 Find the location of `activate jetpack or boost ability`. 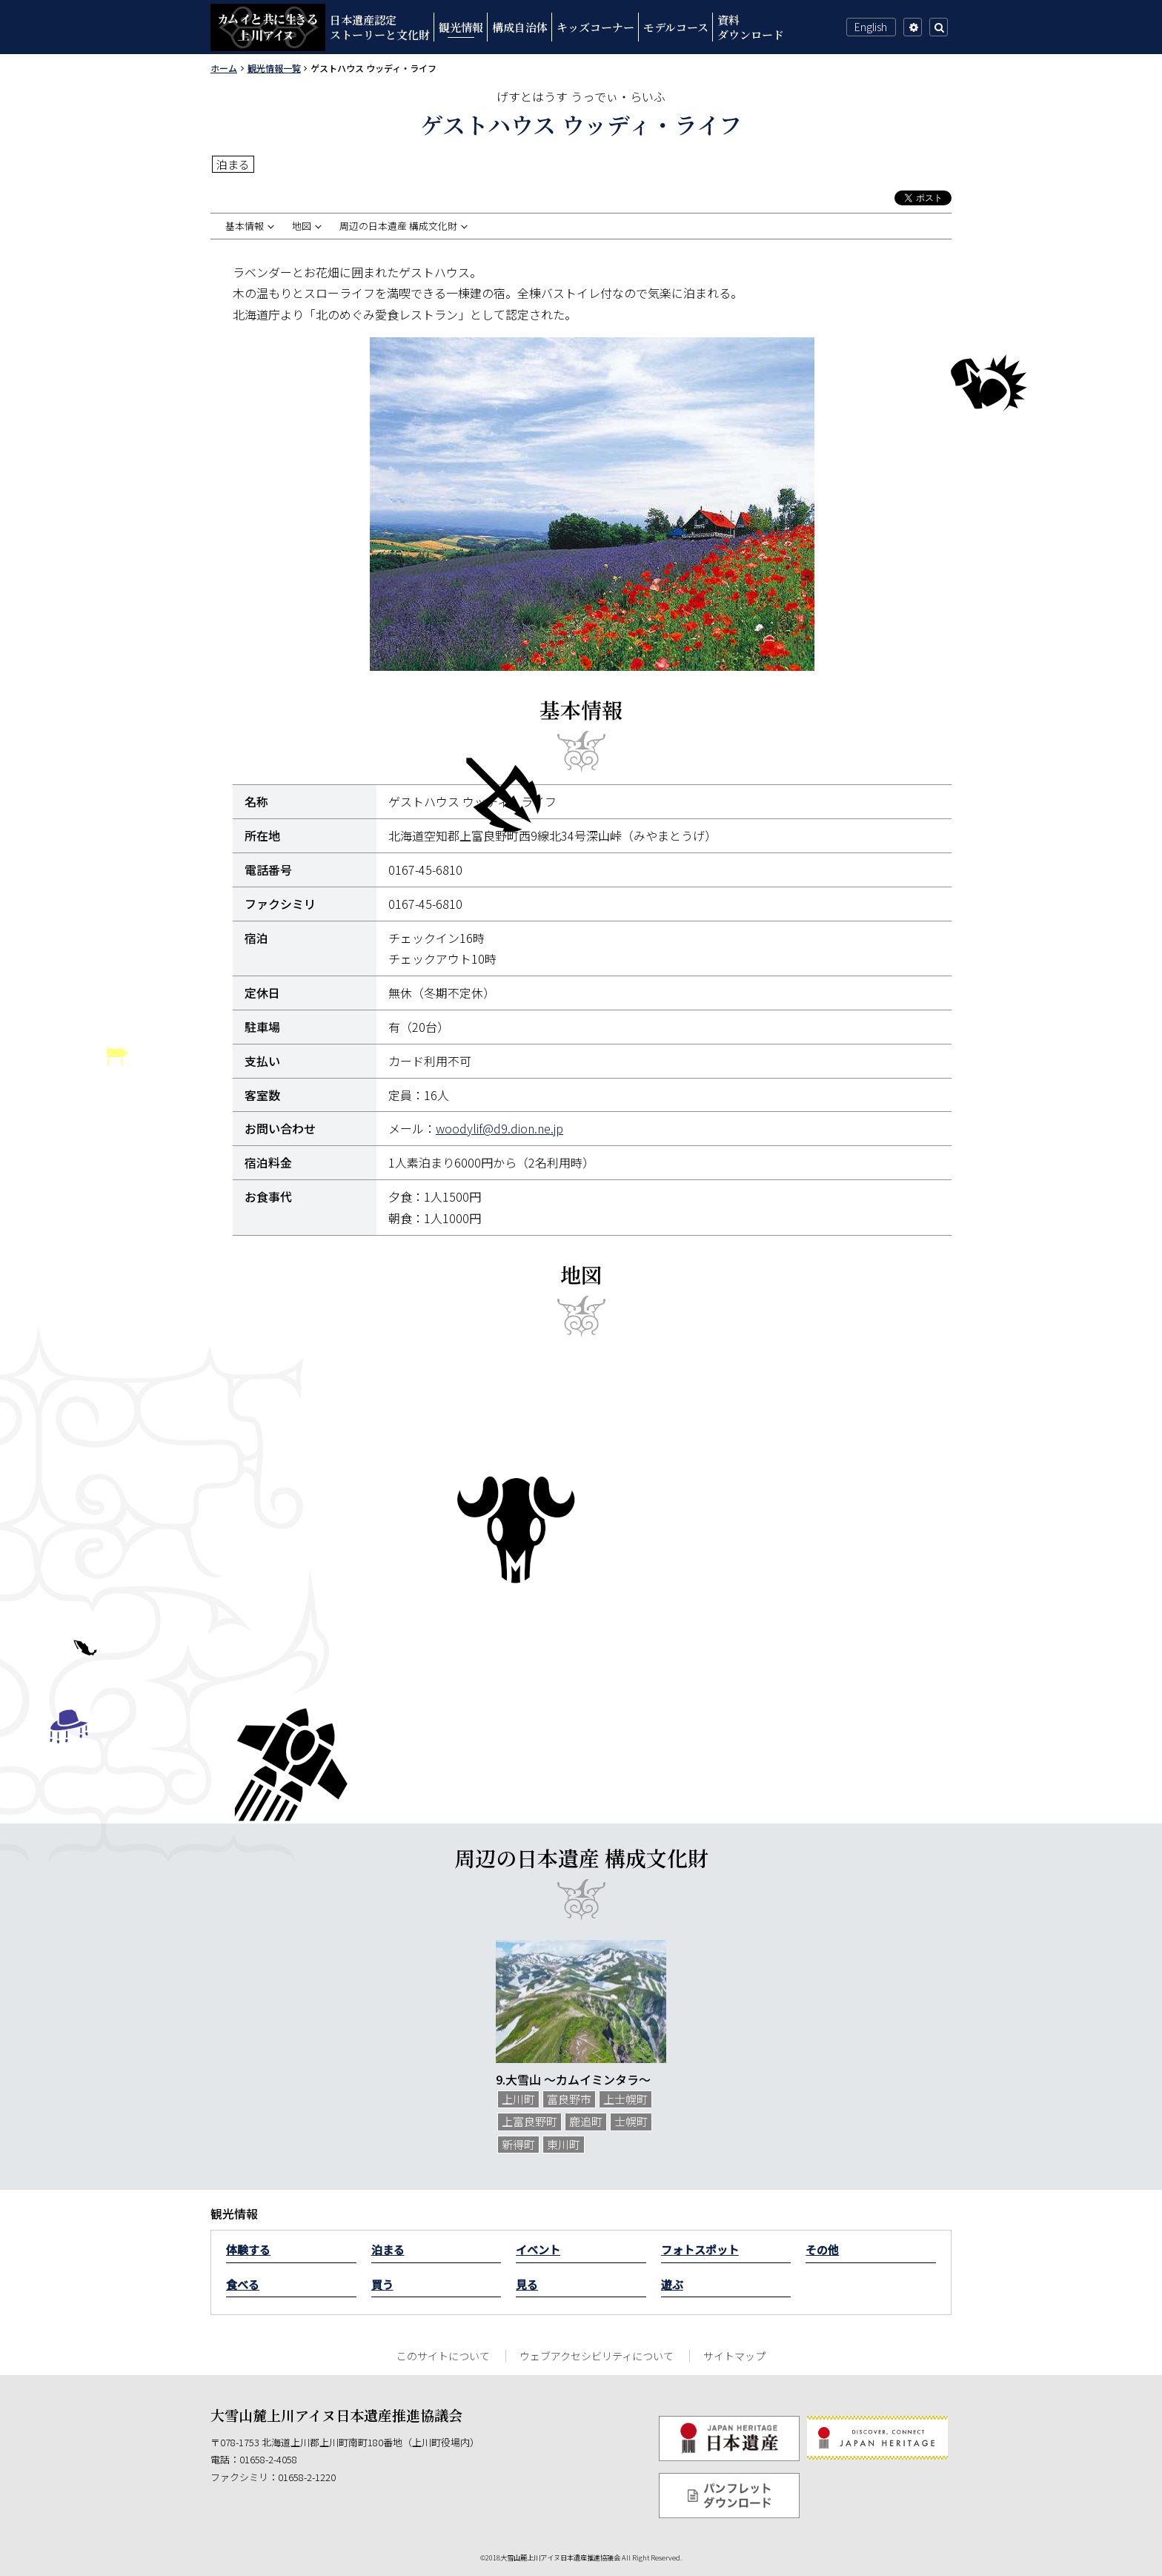

activate jetpack or boost ability is located at coordinates (291, 1764).